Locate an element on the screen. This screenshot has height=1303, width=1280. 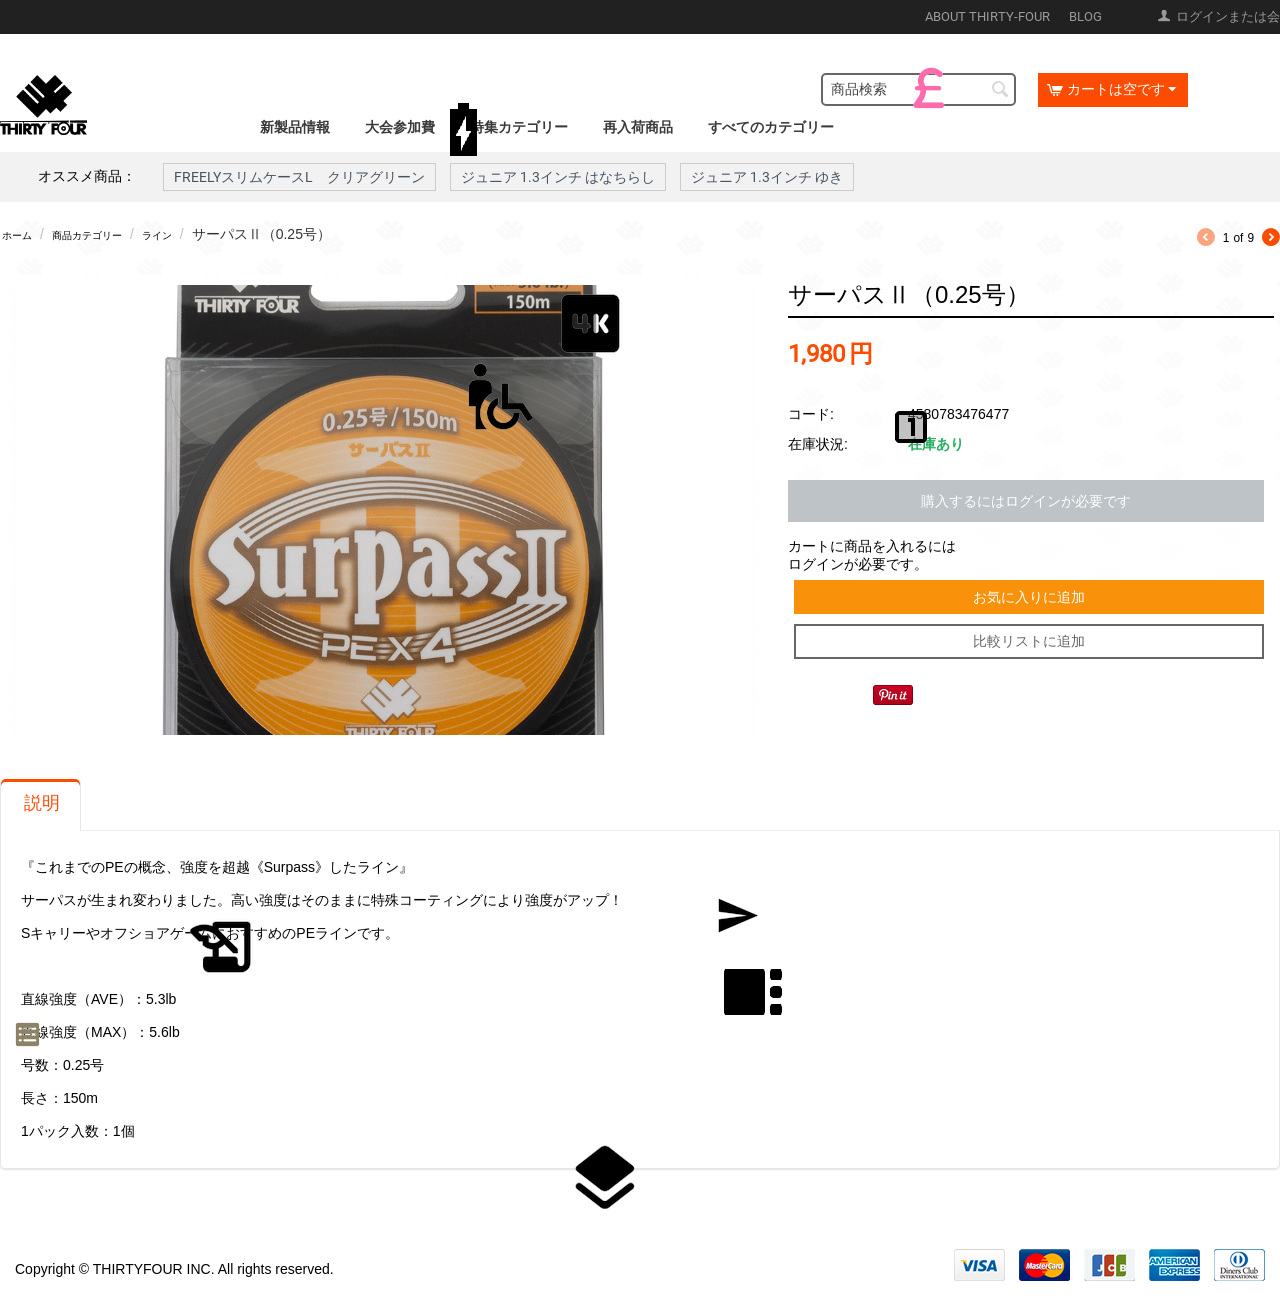
wheelchair pickup location is located at coordinates (498, 396).